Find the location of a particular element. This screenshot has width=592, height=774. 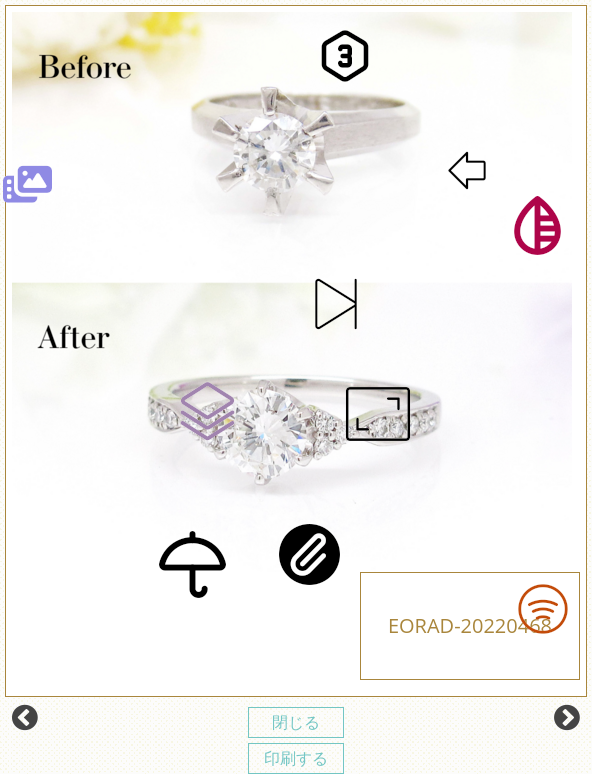

skip to the next track or media item is located at coordinates (336, 304).